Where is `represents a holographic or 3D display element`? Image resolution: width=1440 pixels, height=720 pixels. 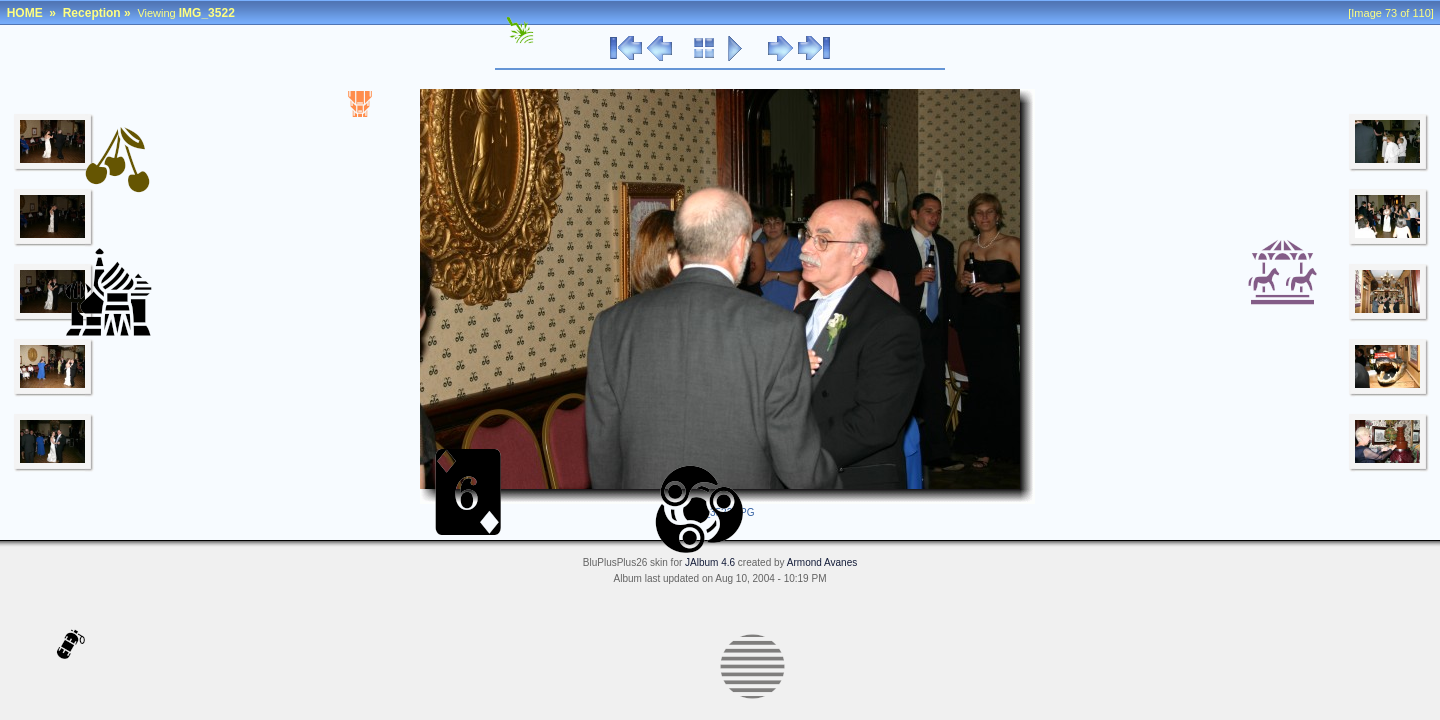 represents a holographic or 3D display element is located at coordinates (752, 666).